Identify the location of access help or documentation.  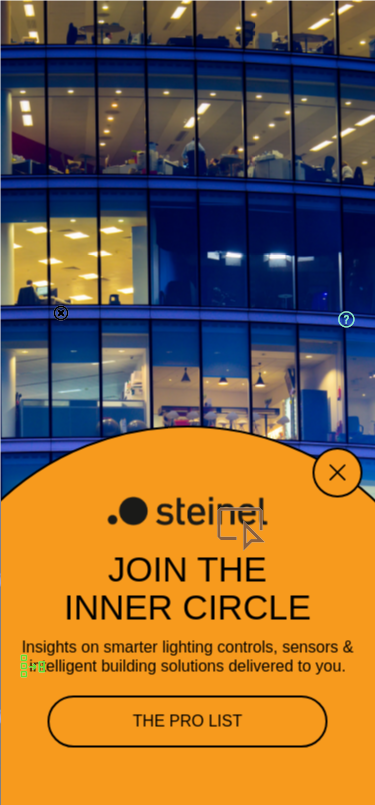
(347, 320).